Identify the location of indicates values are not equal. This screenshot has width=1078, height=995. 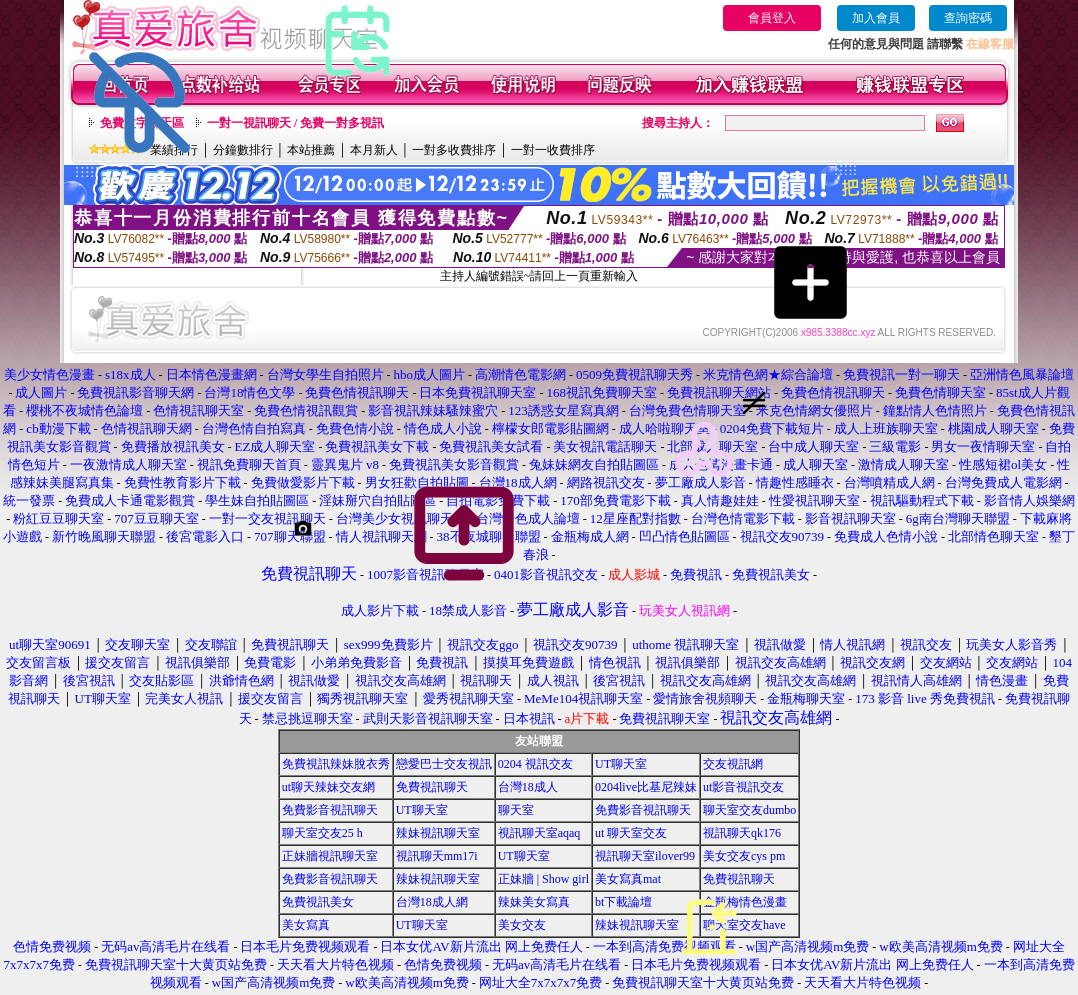
(754, 403).